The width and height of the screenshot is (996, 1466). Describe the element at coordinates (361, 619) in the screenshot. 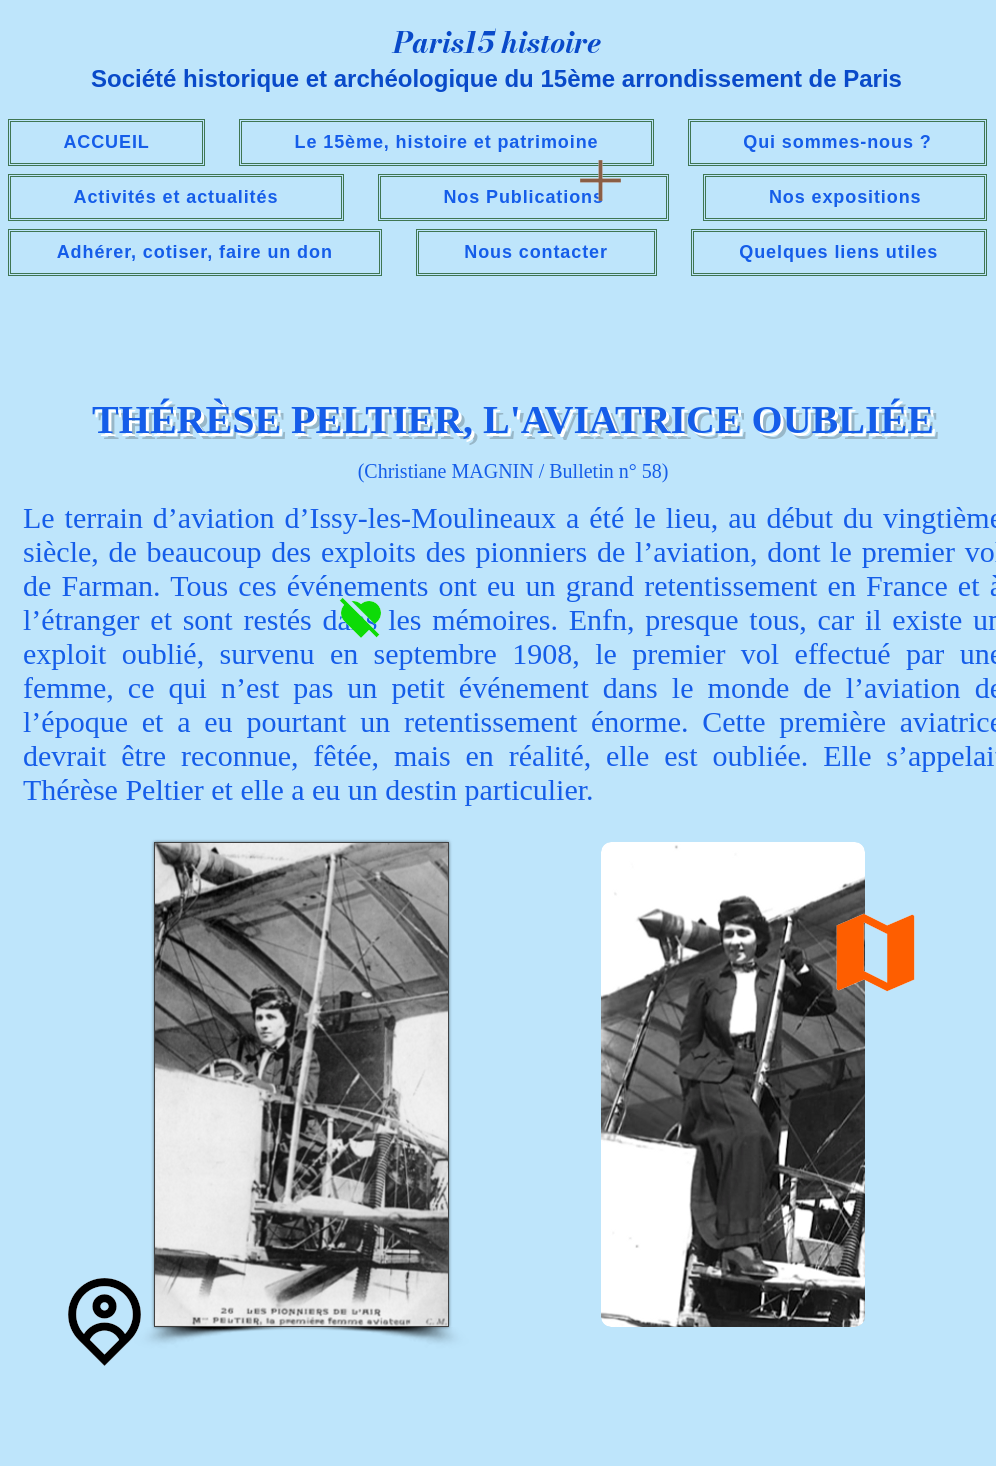

I see `dislike or remove from favorites` at that location.